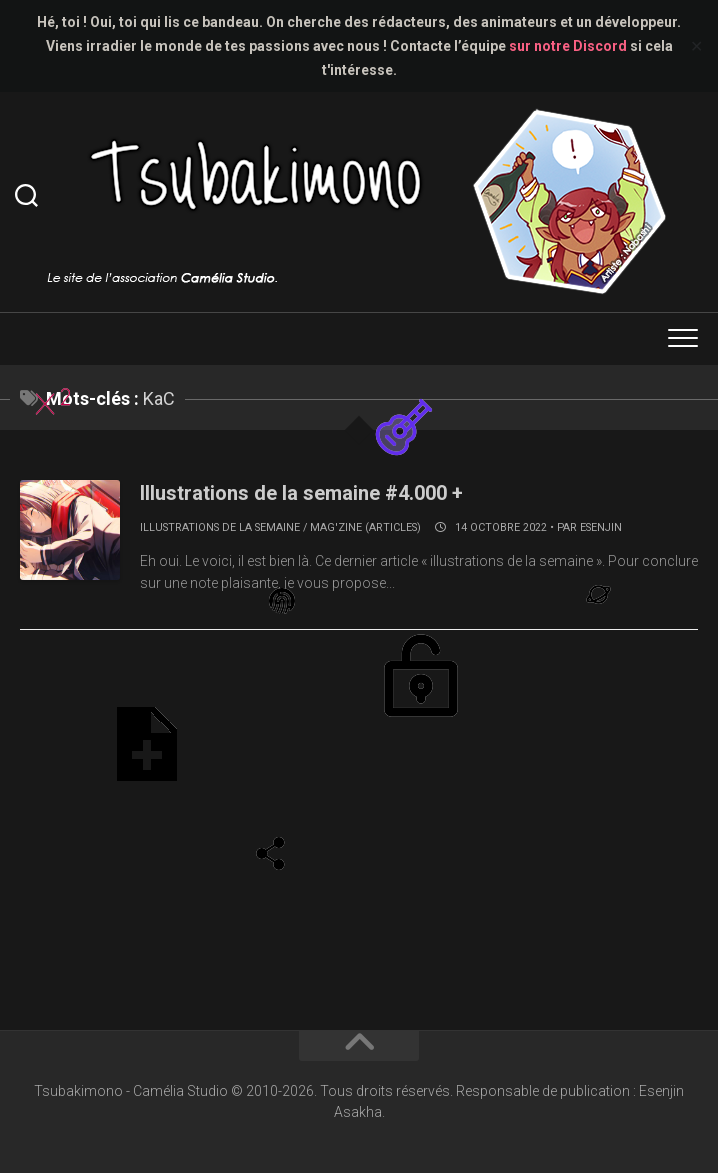 The image size is (718, 1173). What do you see at coordinates (147, 744) in the screenshot?
I see `create a new note or document` at bounding box center [147, 744].